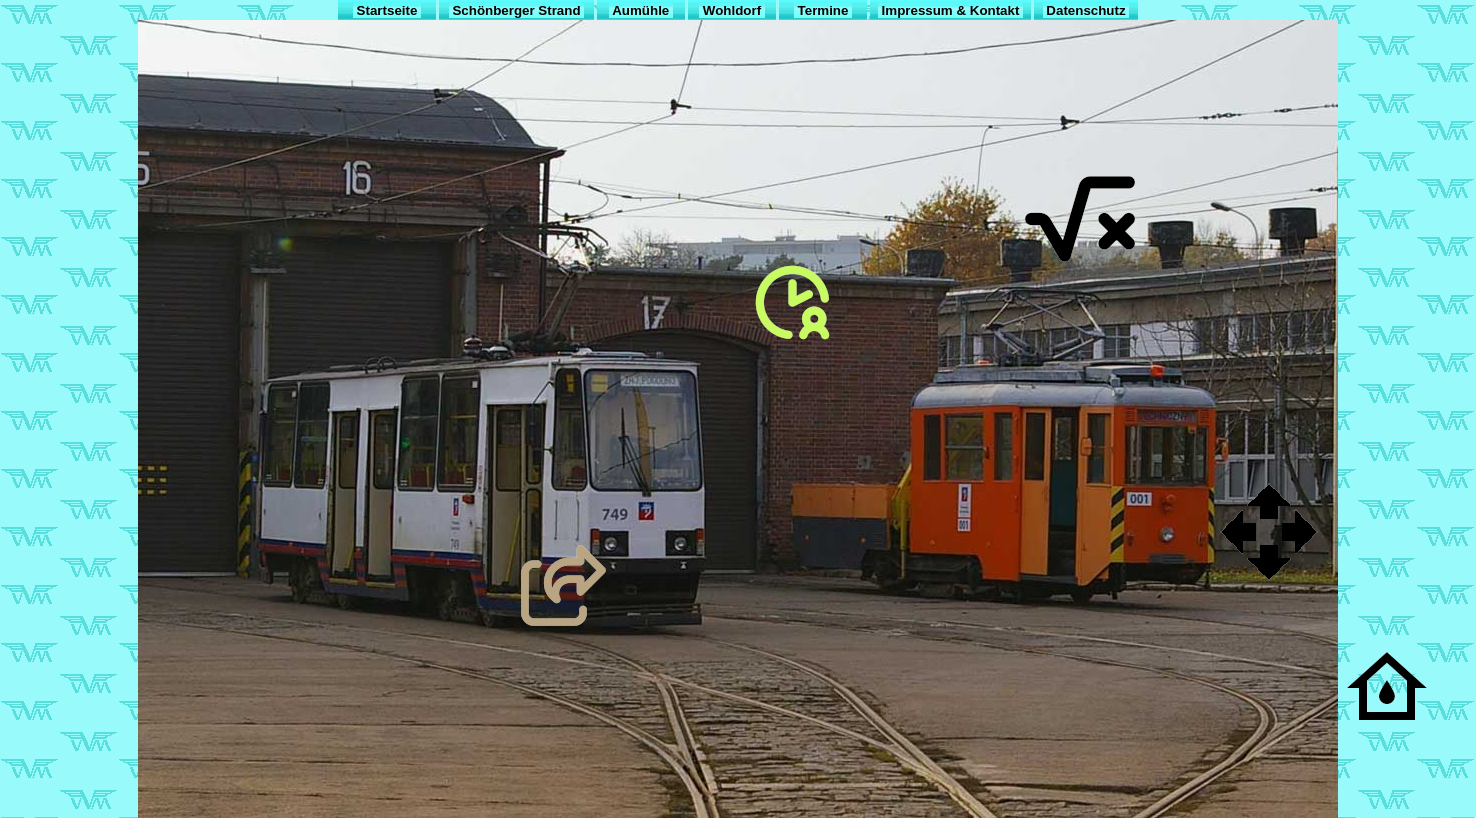 The width and height of the screenshot is (1476, 818). Describe the element at coordinates (1387, 688) in the screenshot. I see `indicates water damage or flooding in a home` at that location.